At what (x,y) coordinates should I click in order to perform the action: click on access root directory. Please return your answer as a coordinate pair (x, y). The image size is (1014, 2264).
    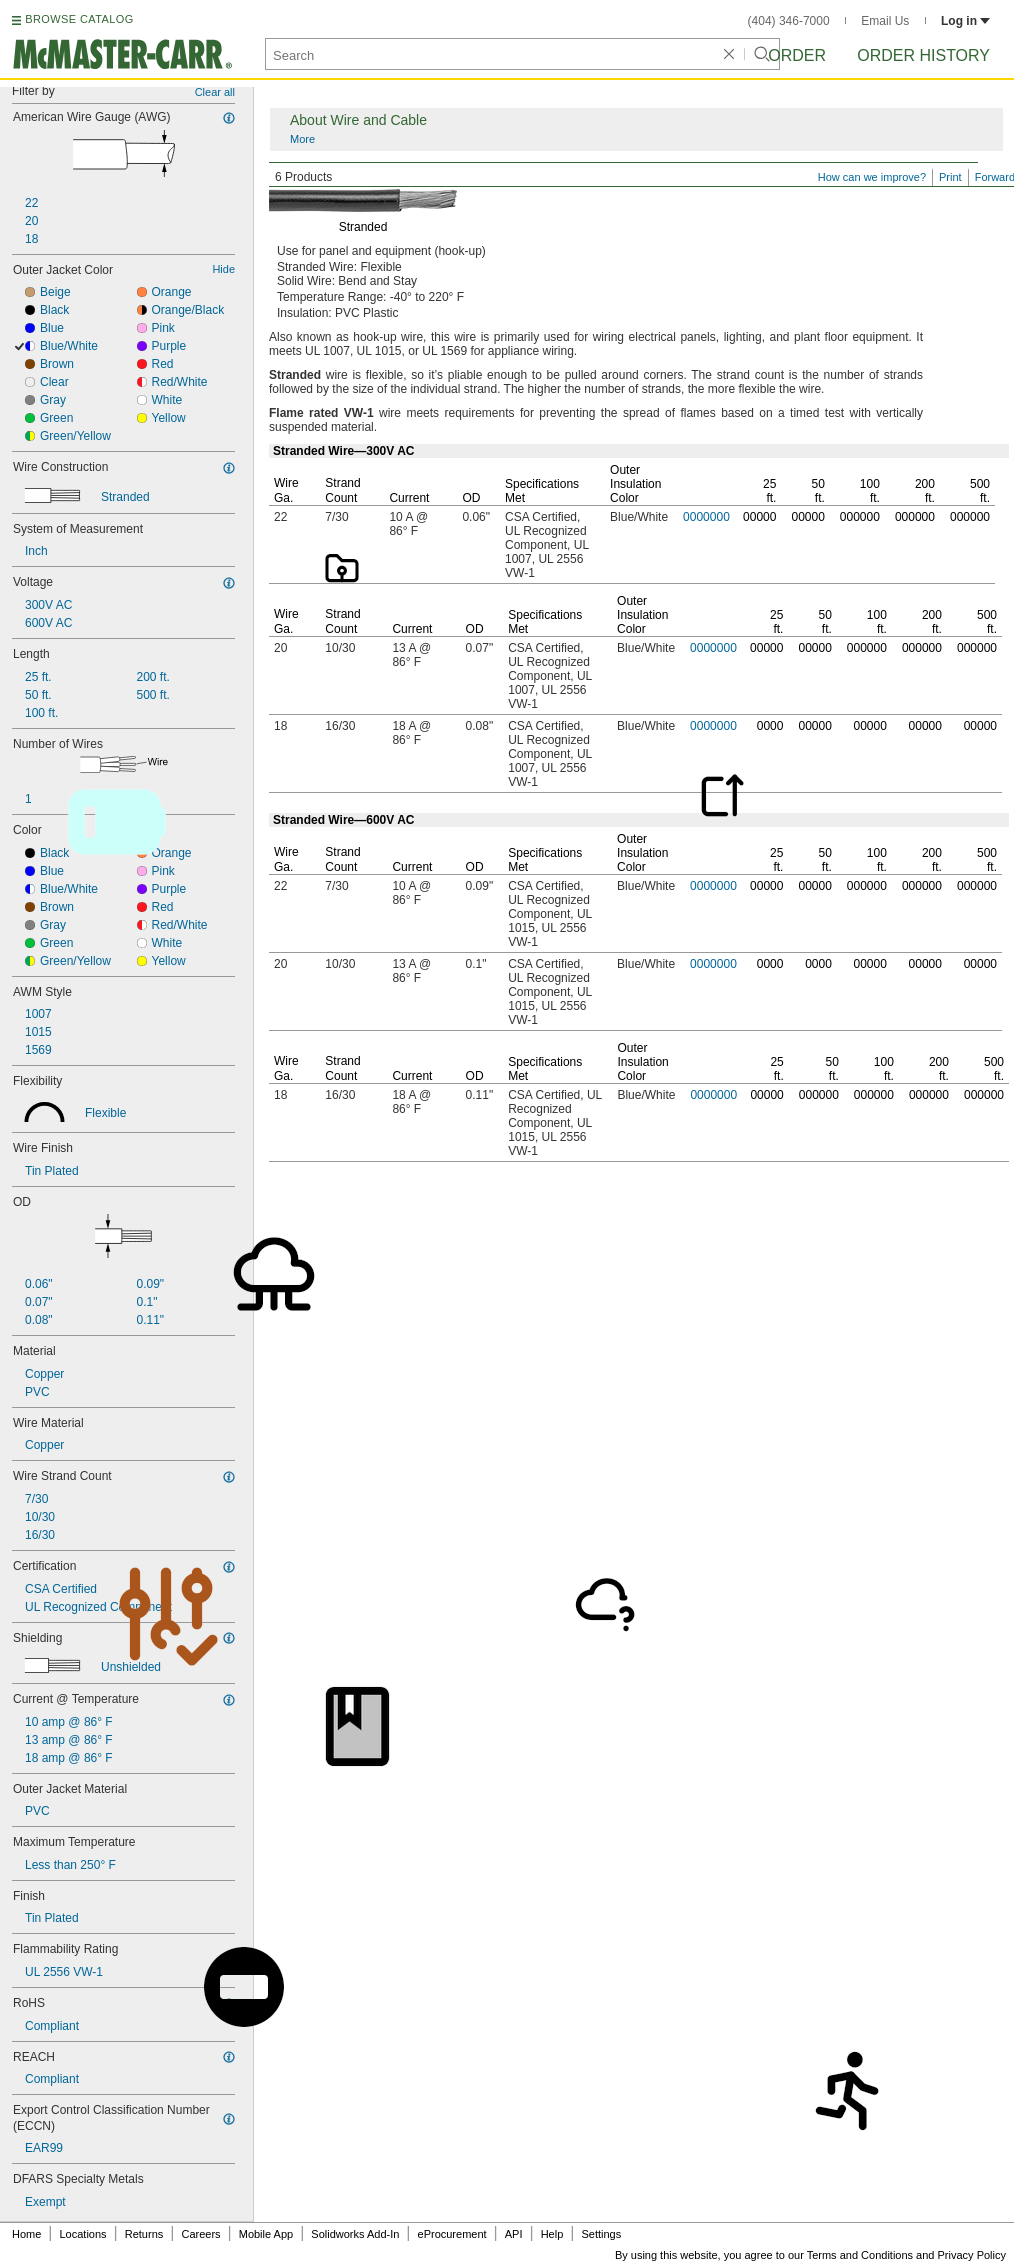
    Looking at the image, I should click on (342, 569).